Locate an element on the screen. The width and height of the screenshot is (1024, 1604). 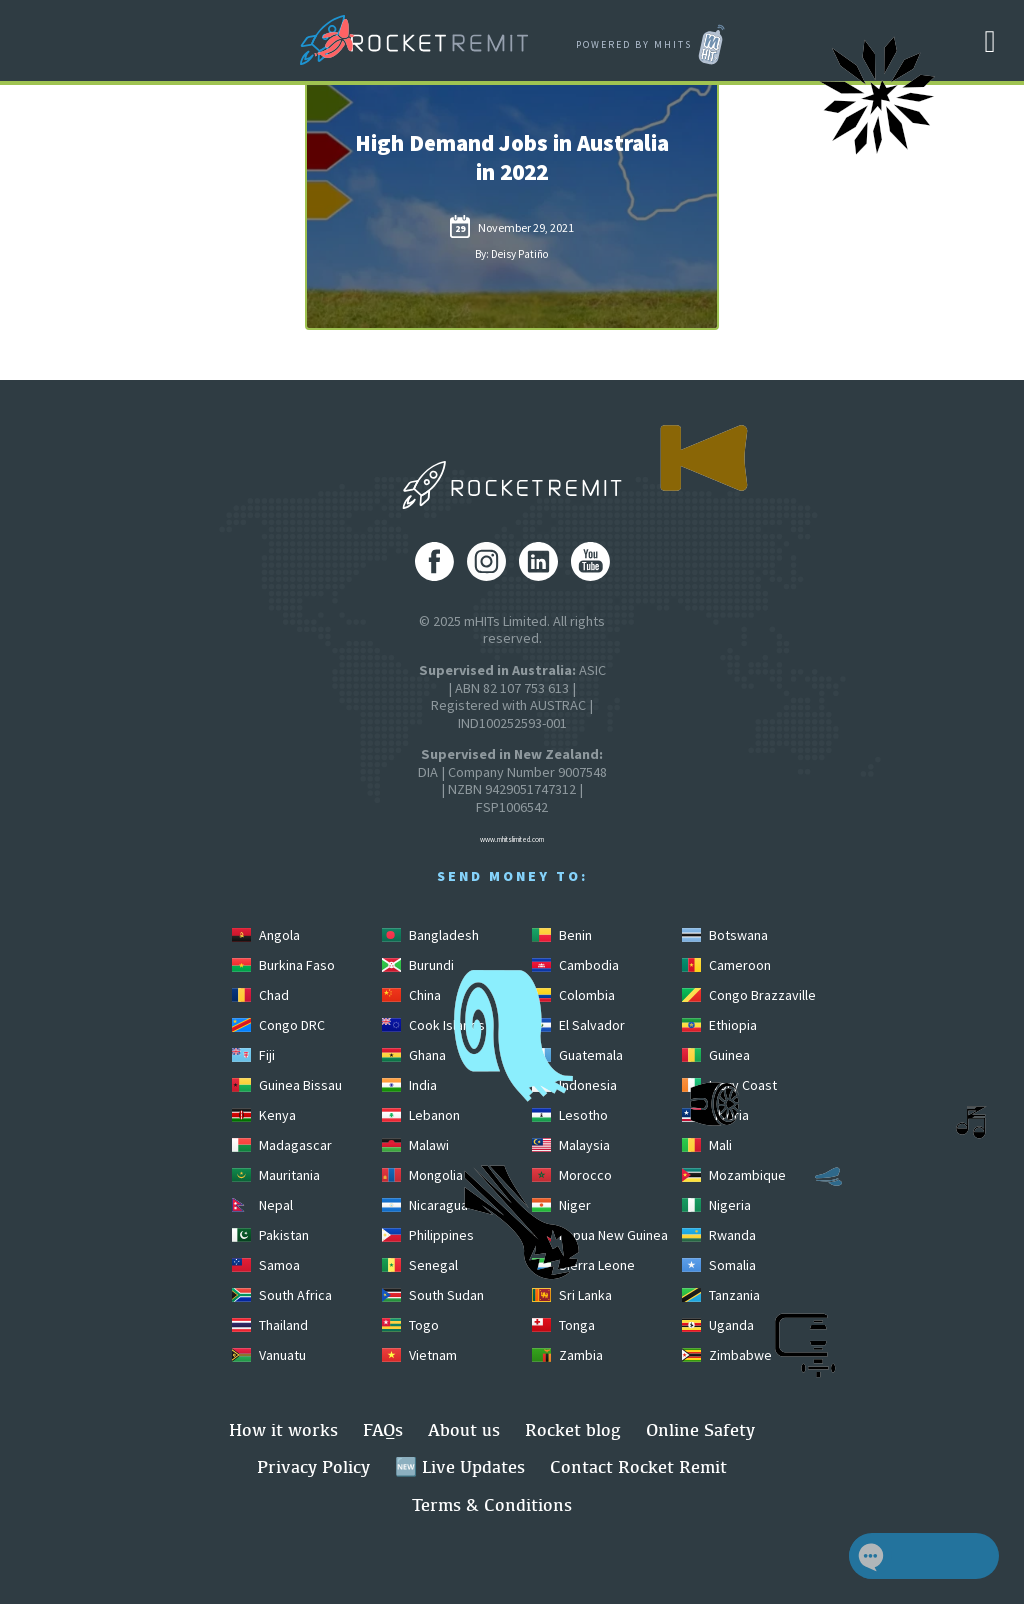
clamp or secure an object in place is located at coordinates (803, 1346).